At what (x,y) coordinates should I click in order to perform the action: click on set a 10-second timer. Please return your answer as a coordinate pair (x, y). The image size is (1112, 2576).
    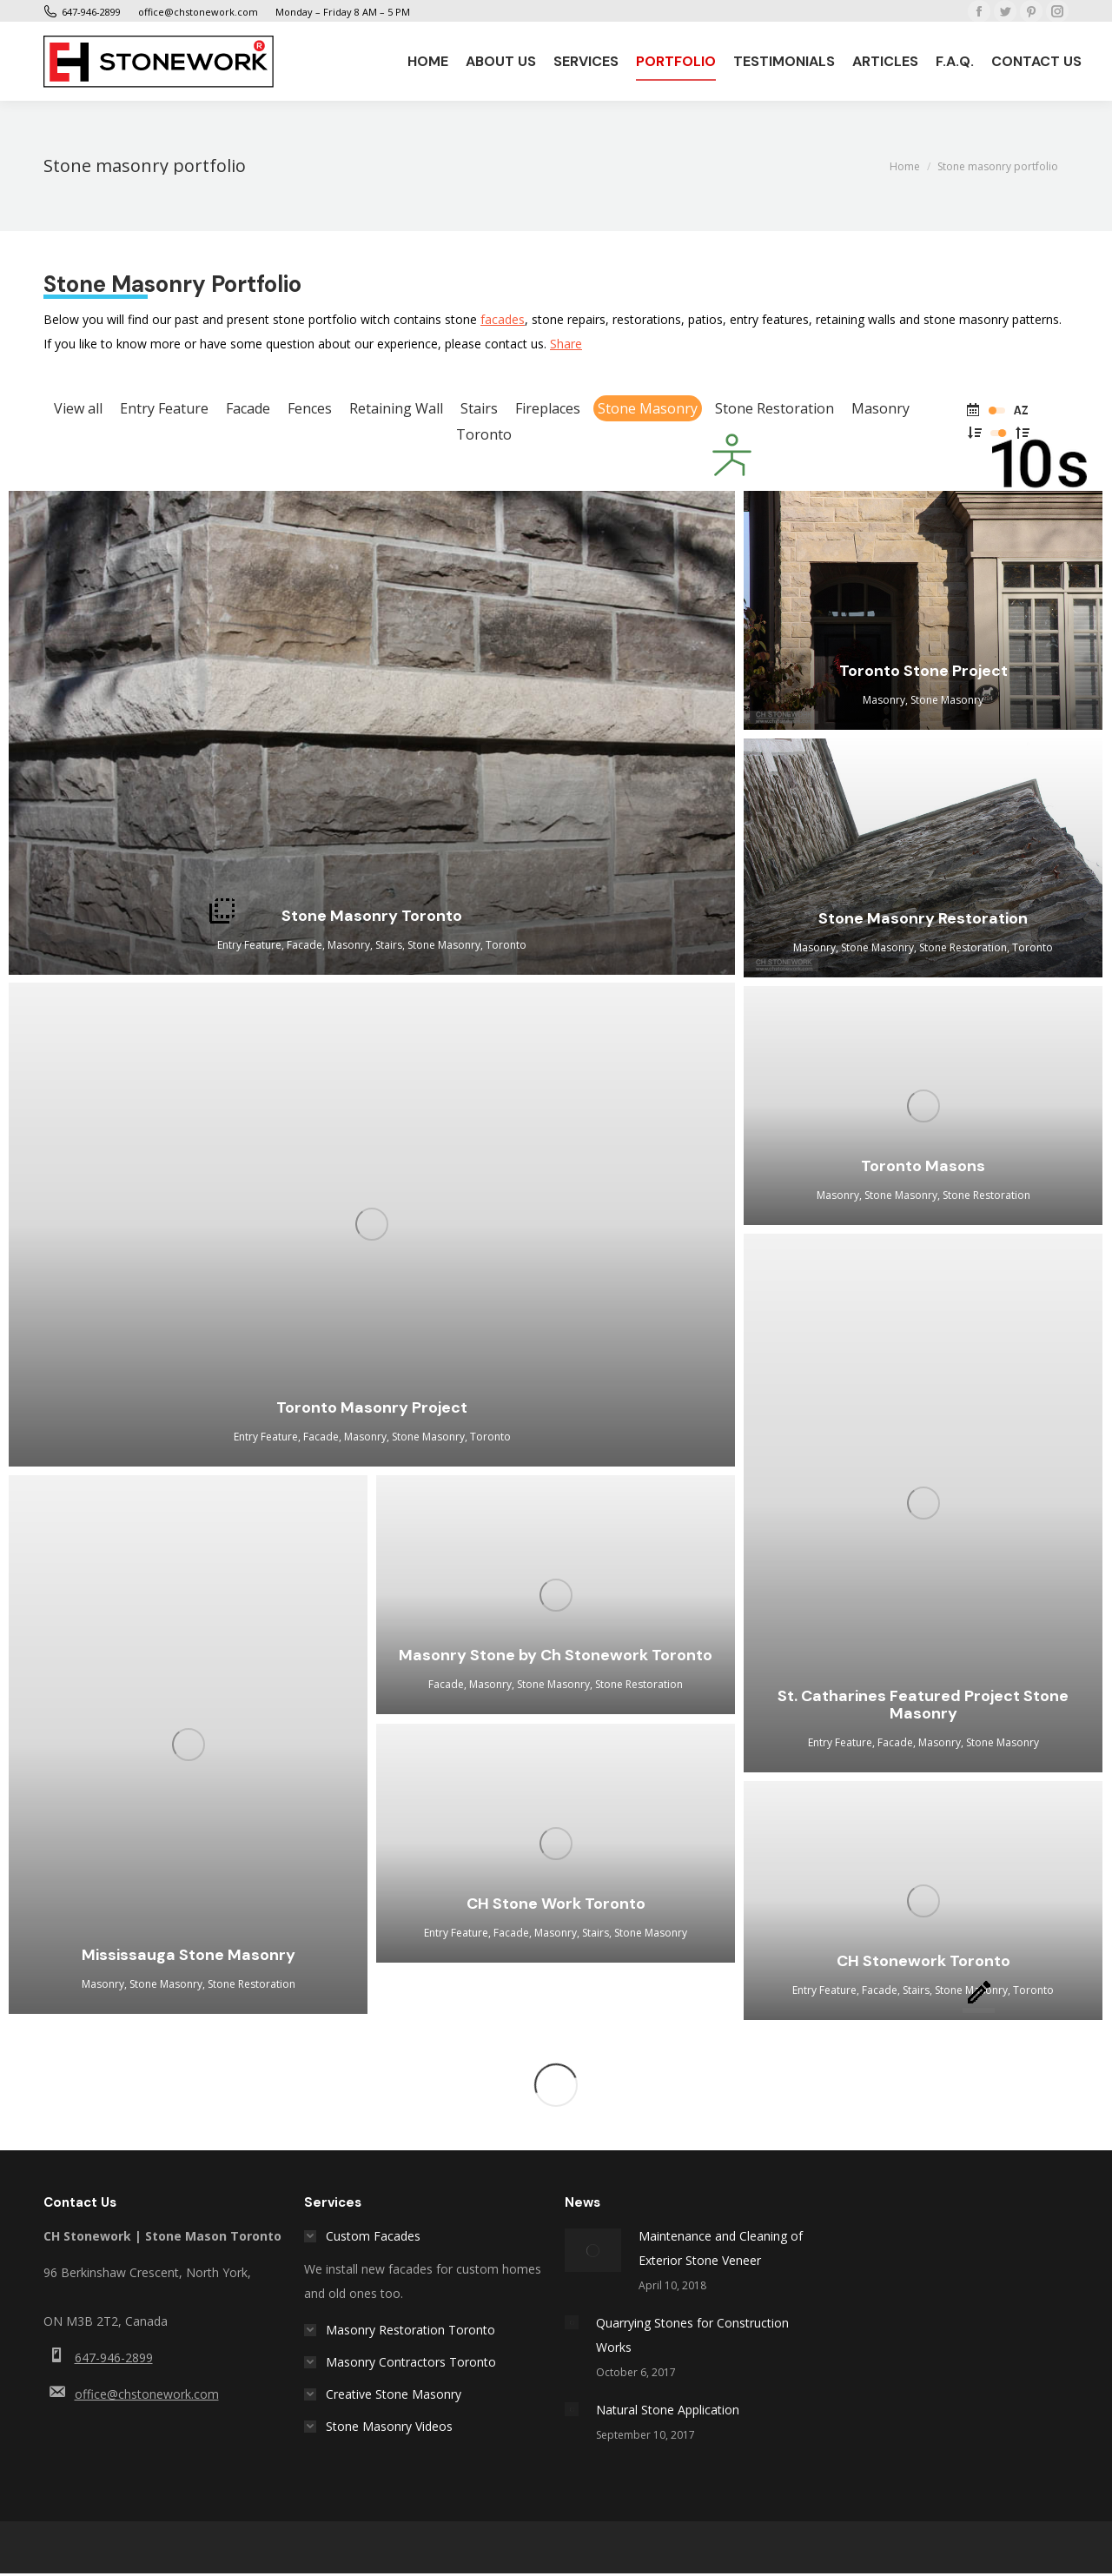
    Looking at the image, I should click on (1039, 463).